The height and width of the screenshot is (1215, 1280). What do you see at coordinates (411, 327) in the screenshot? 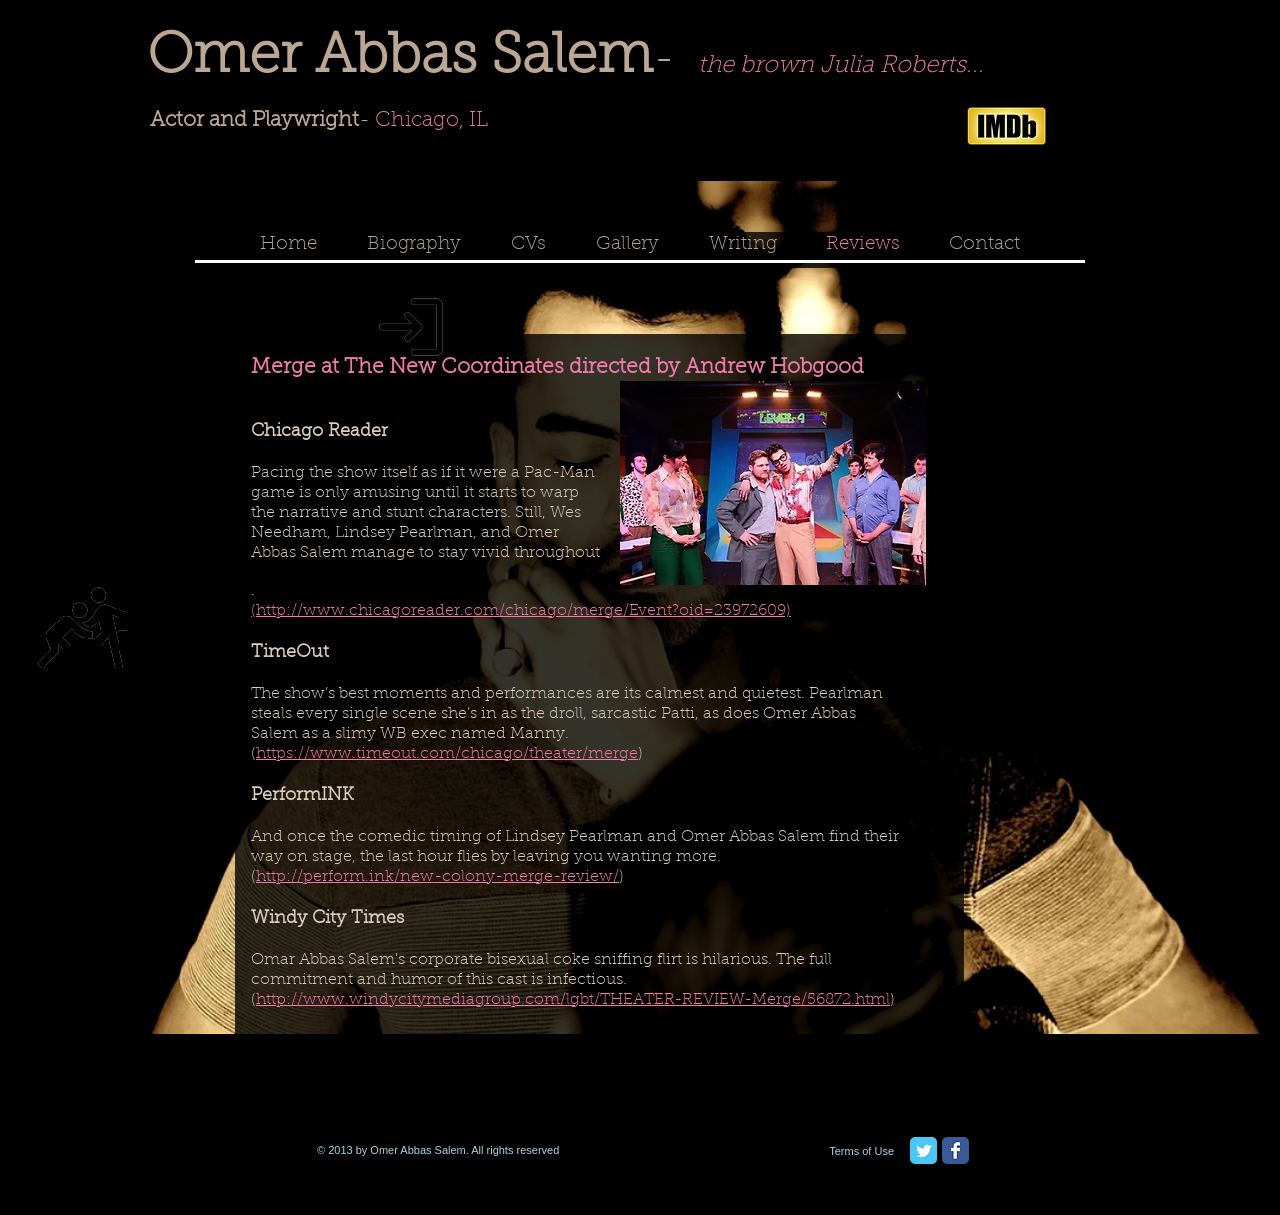
I see `log in to your account` at bounding box center [411, 327].